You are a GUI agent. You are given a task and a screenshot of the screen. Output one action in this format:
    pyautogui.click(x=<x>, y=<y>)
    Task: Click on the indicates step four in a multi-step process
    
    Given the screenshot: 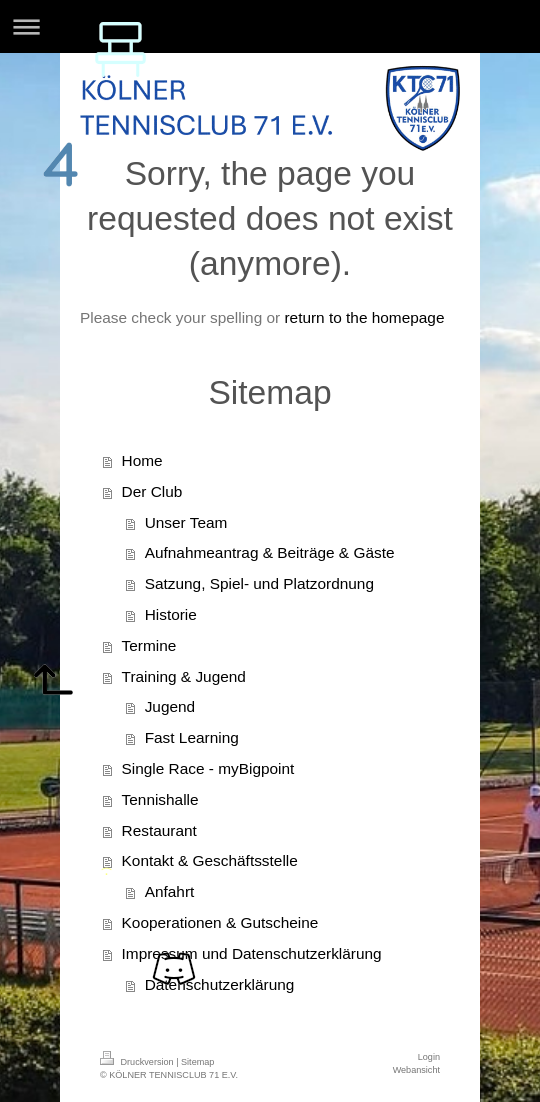 What is the action you would take?
    pyautogui.click(x=61, y=164)
    